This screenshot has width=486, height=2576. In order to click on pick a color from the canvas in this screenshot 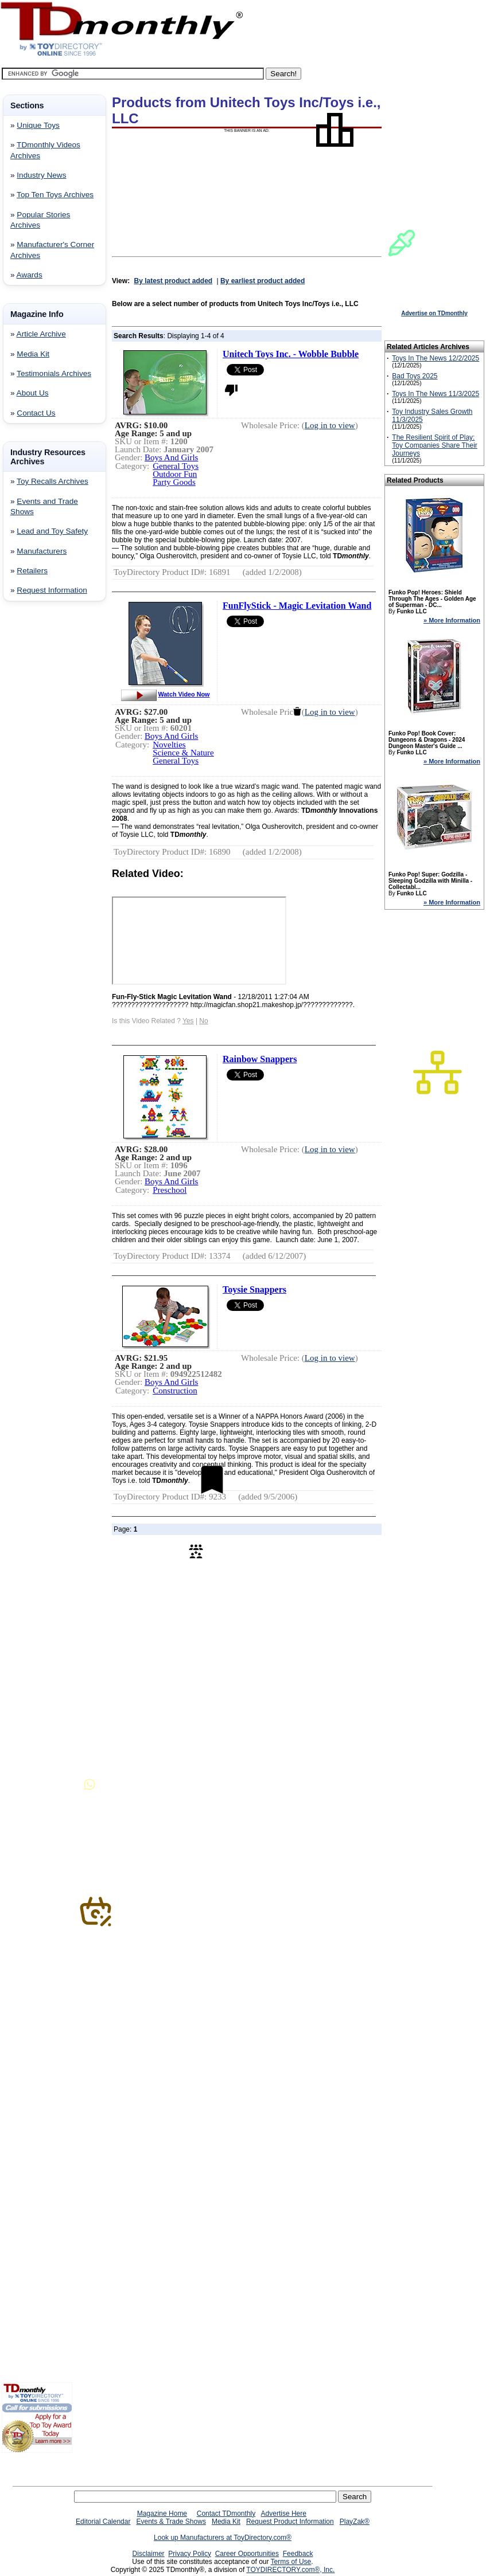, I will do `click(402, 243)`.